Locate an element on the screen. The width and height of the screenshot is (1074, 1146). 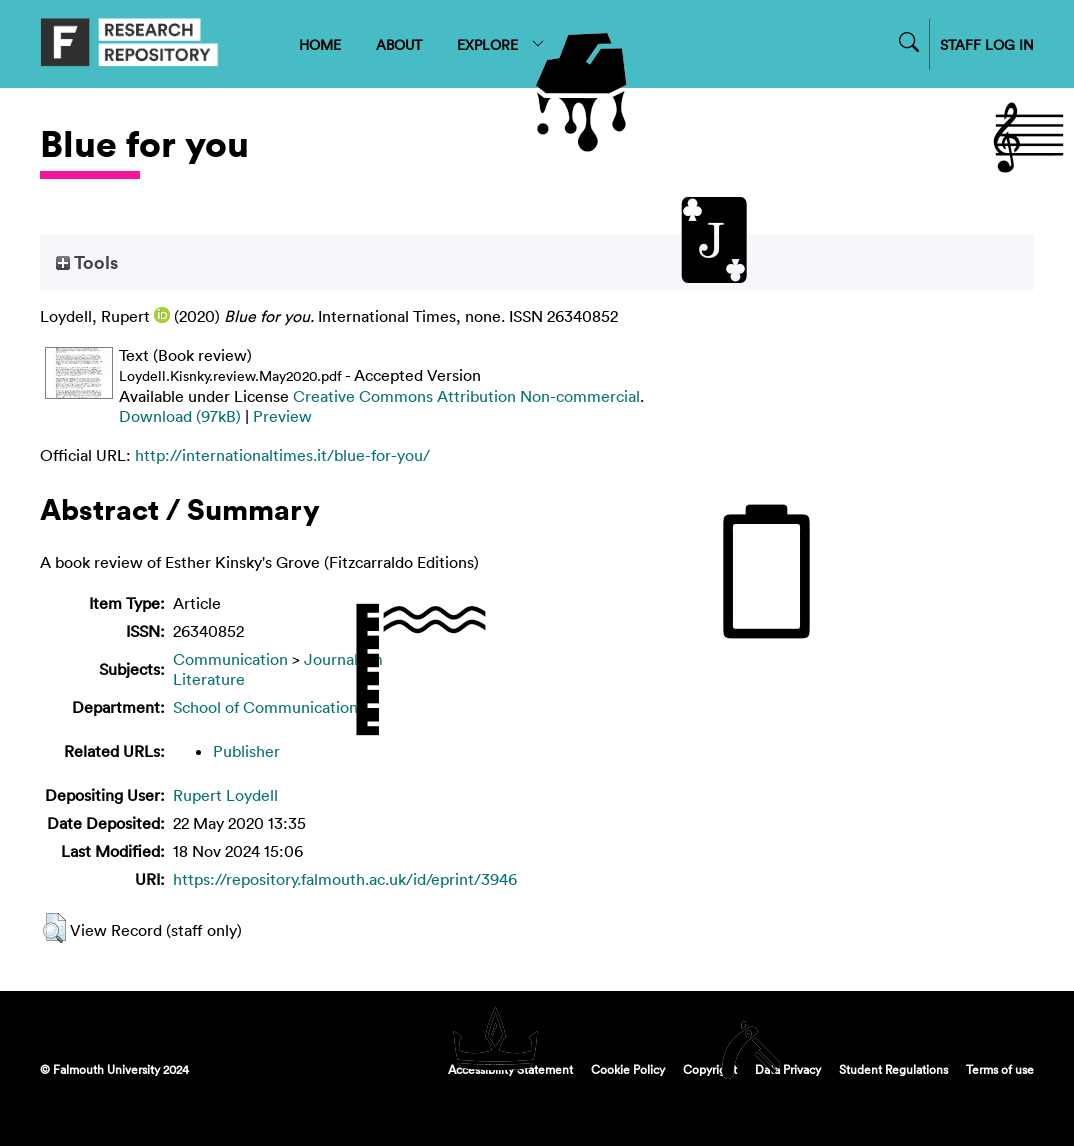
indicates empty battery status is located at coordinates (766, 571).